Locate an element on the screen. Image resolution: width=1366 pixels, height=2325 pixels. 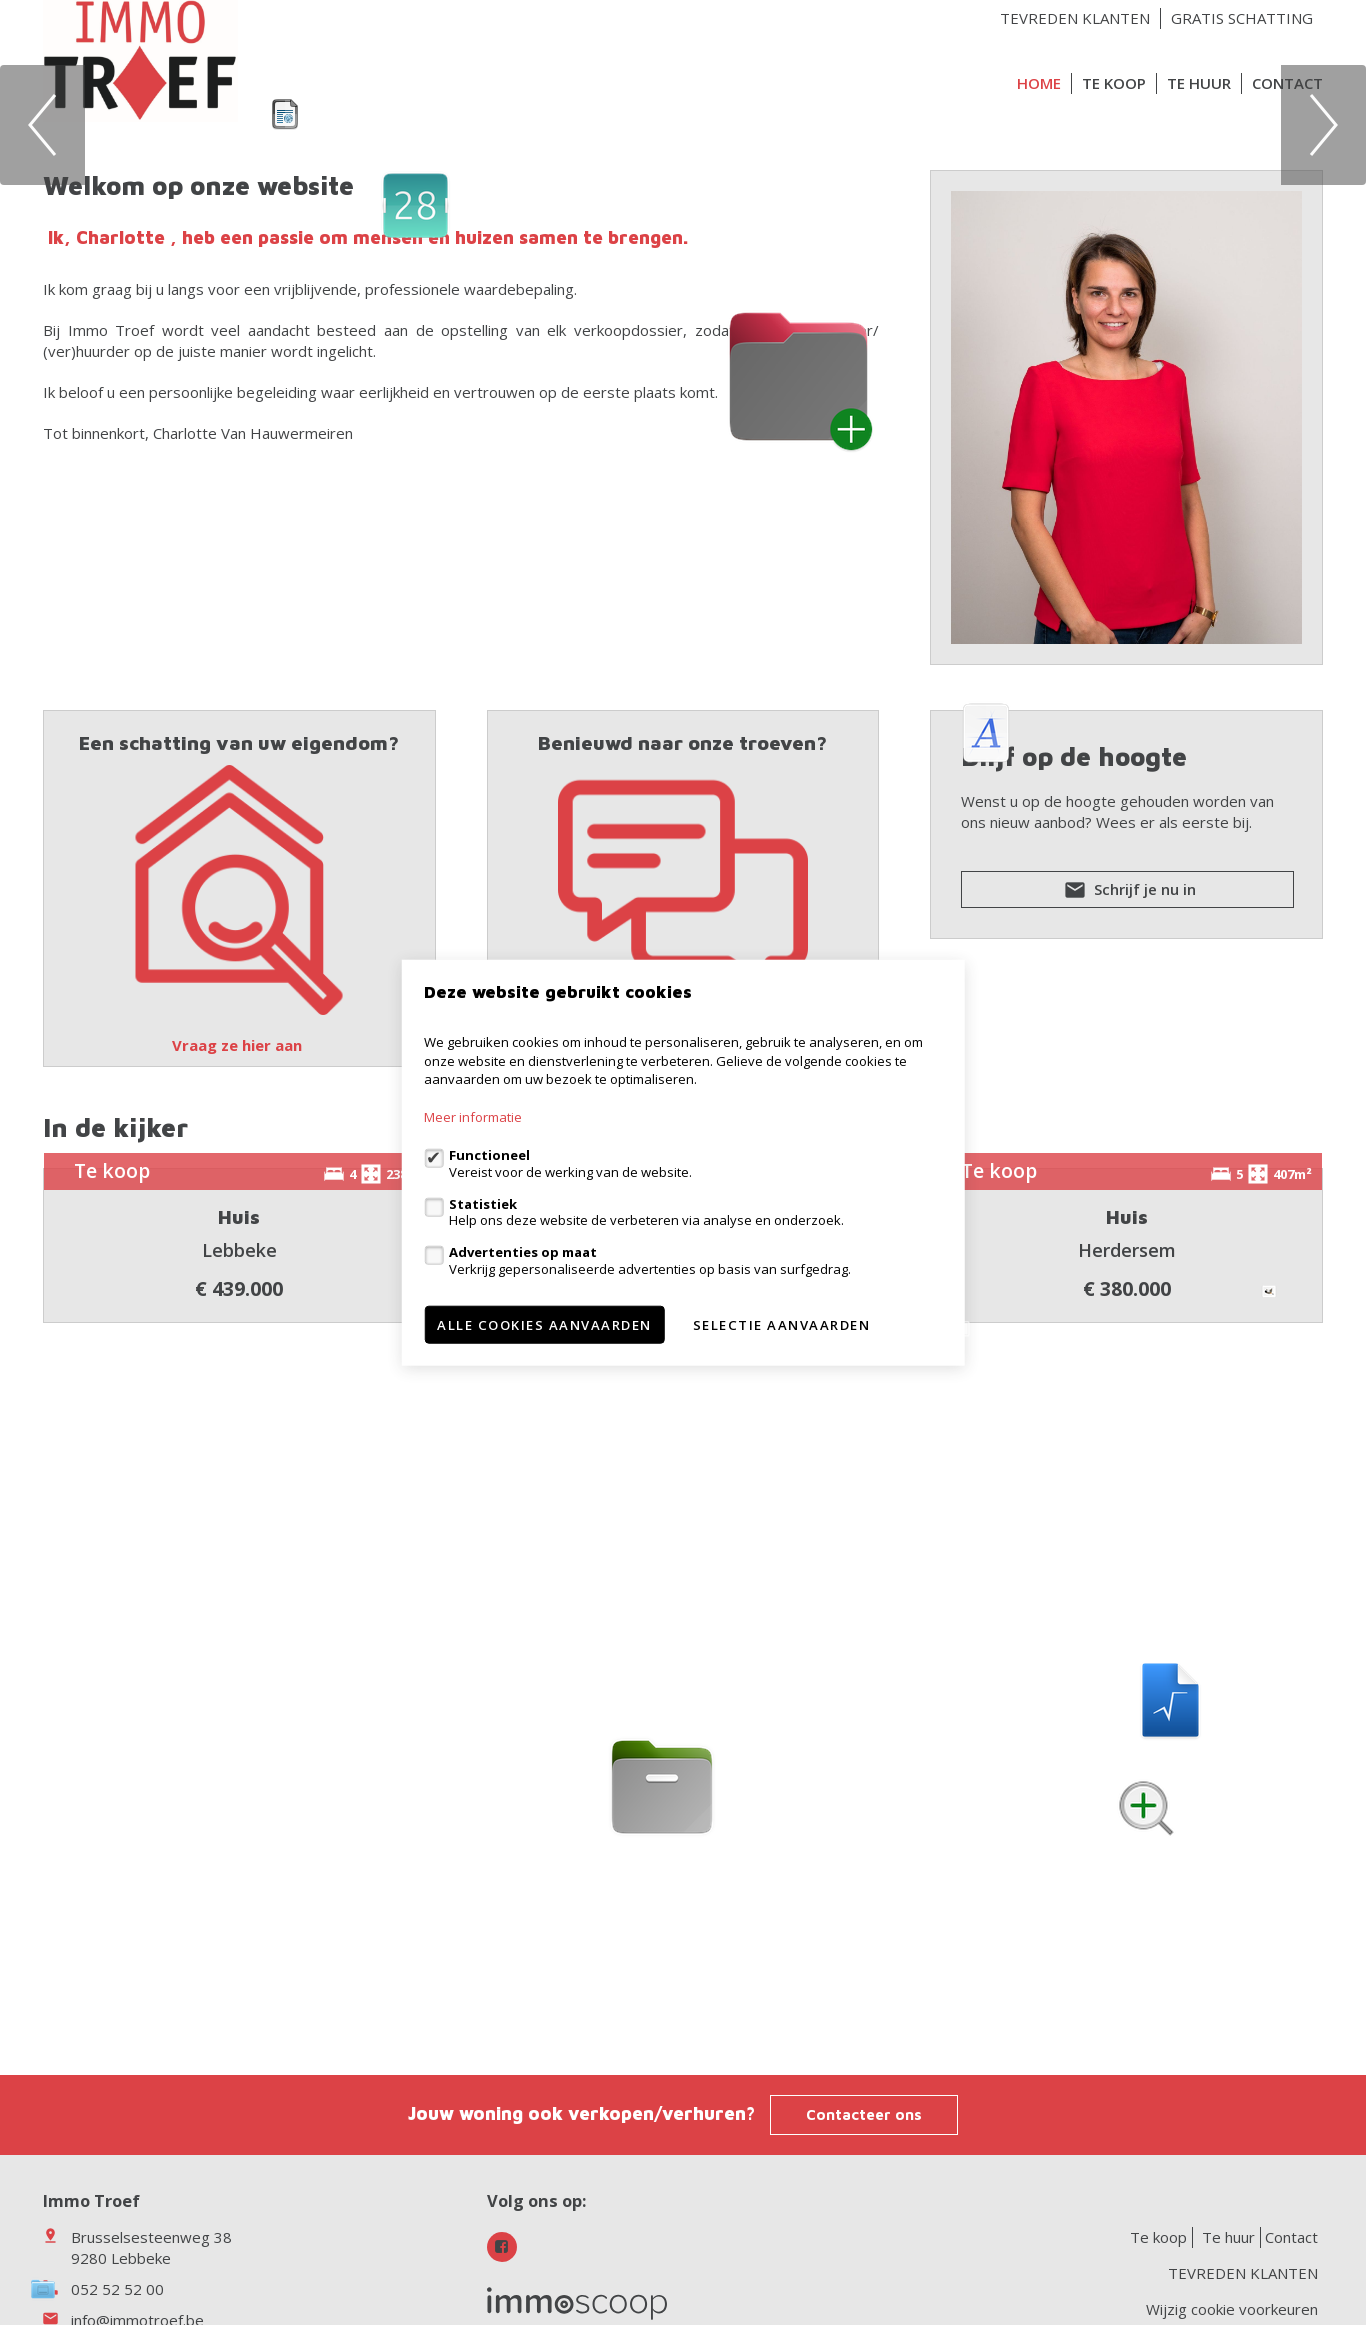
create a new folder is located at coordinates (798, 376).